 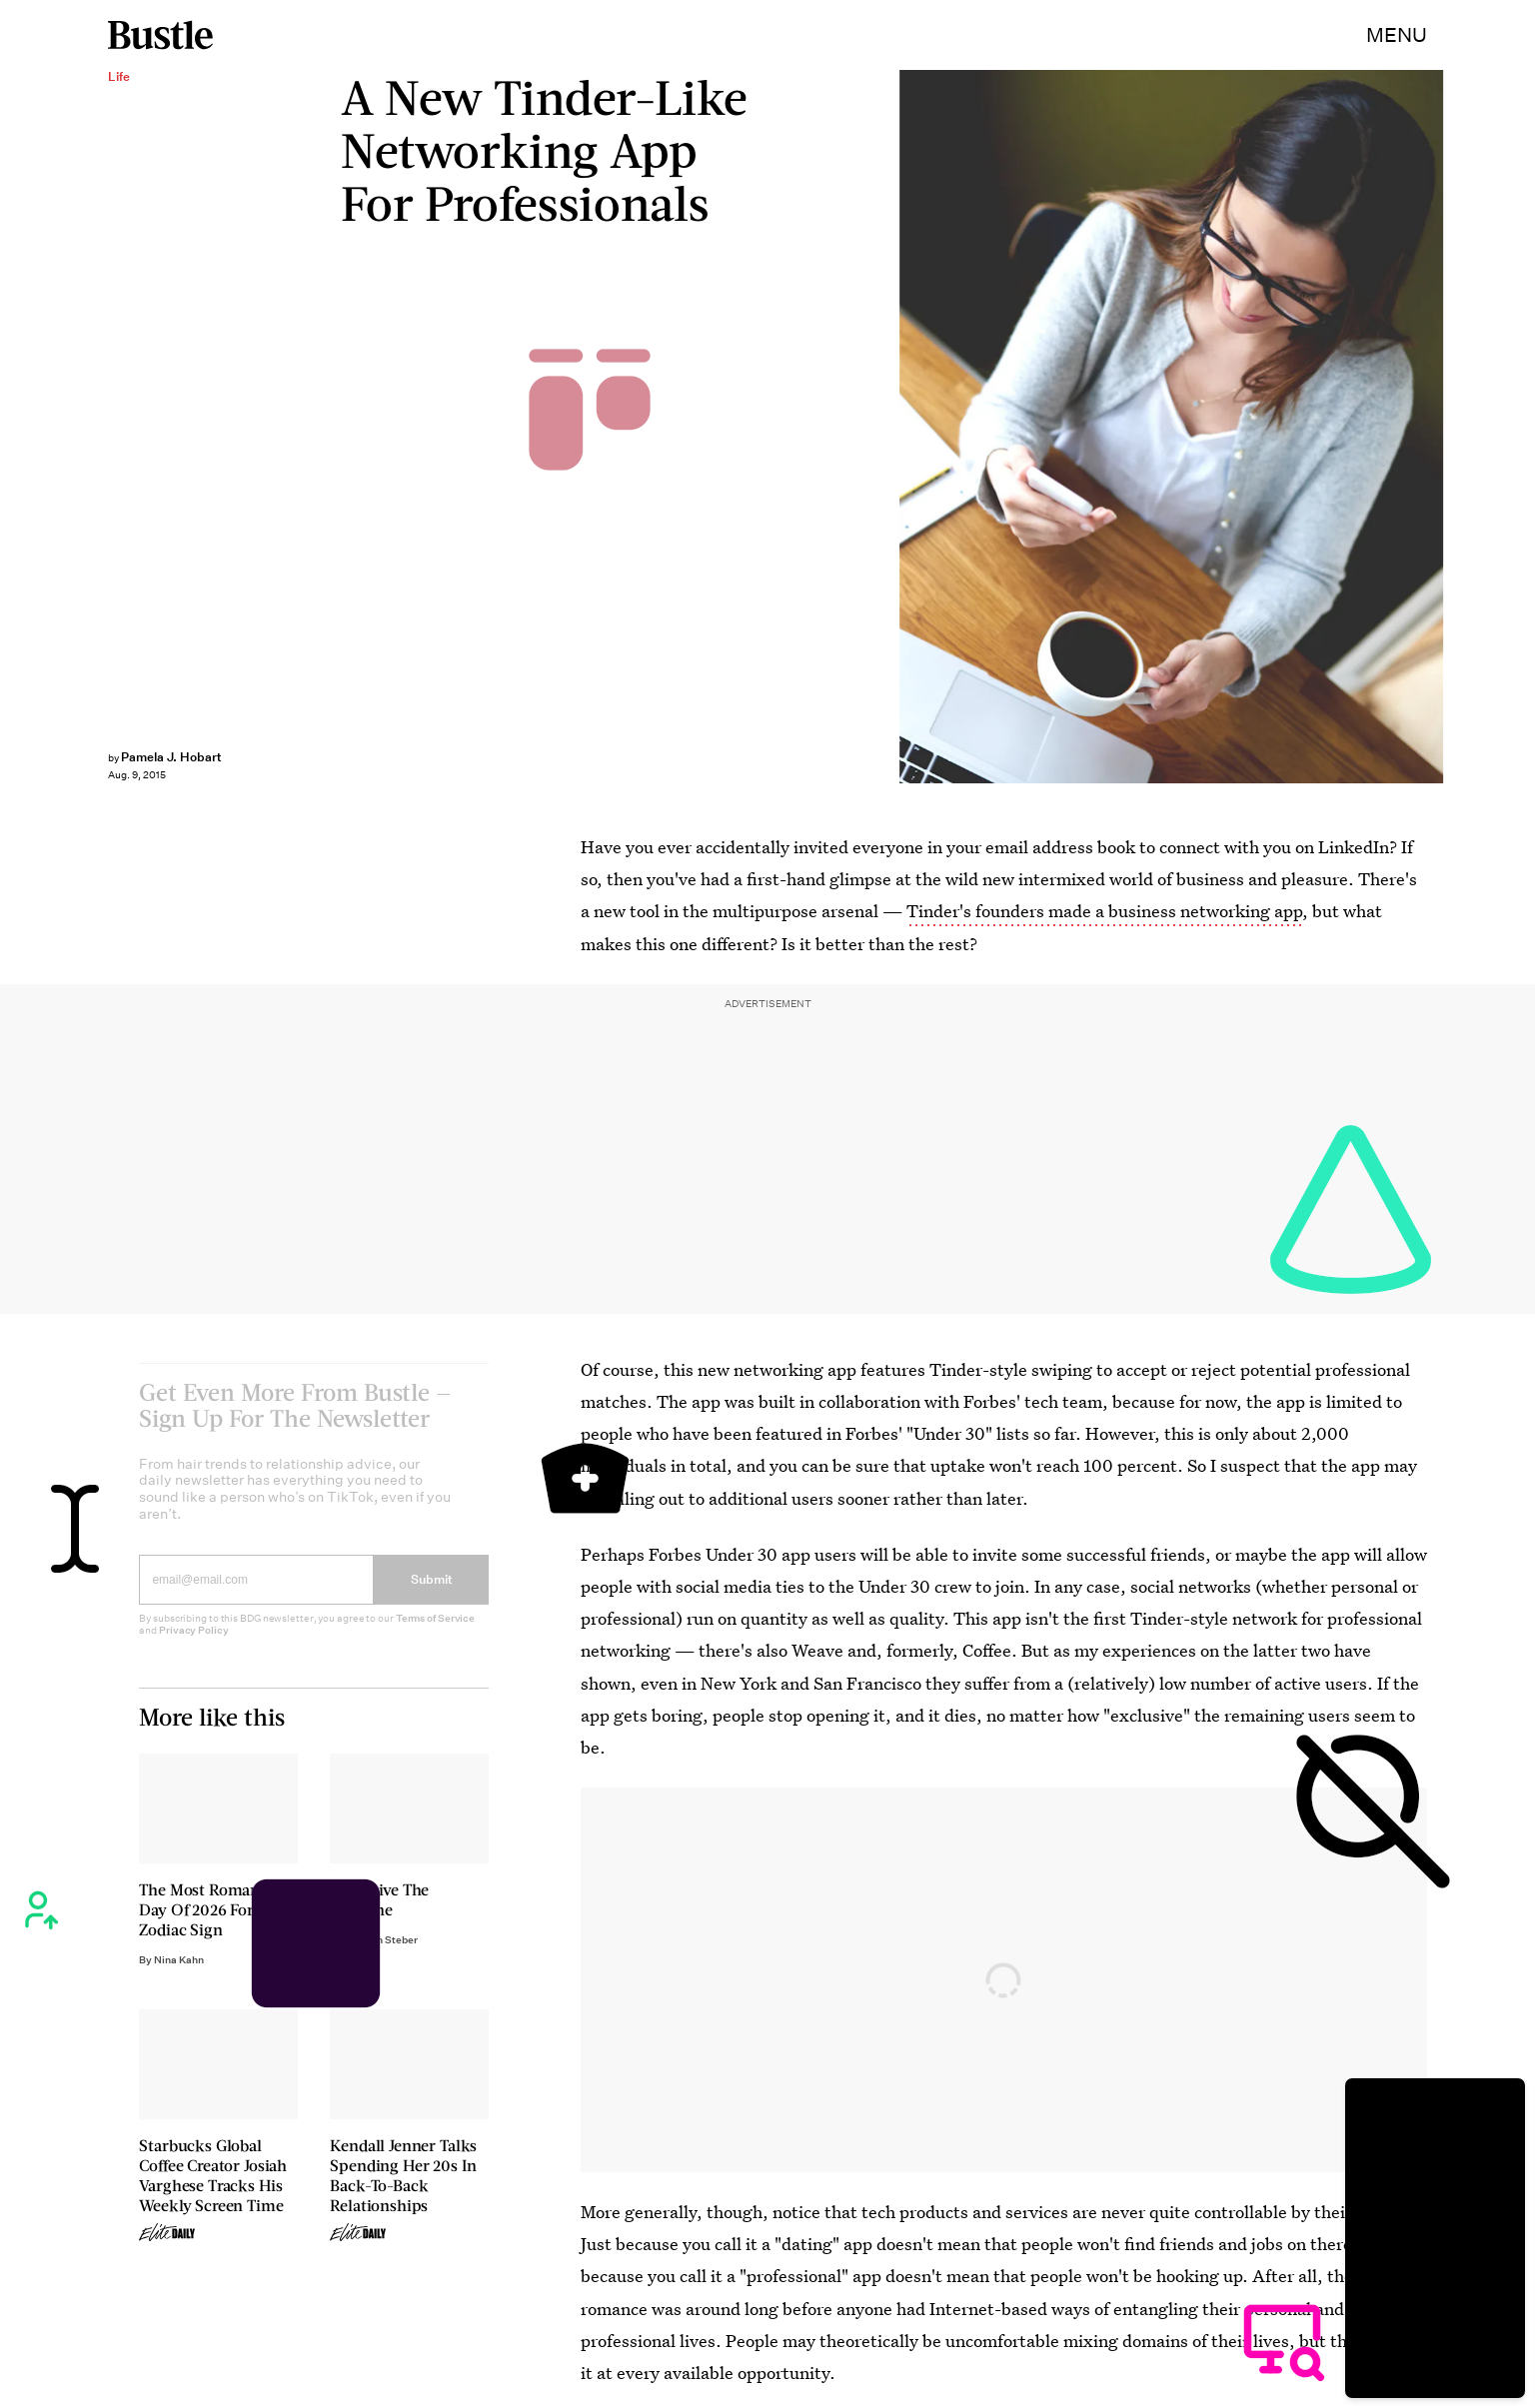 I want to click on promote user or elevate permissions, so click(x=38, y=1909).